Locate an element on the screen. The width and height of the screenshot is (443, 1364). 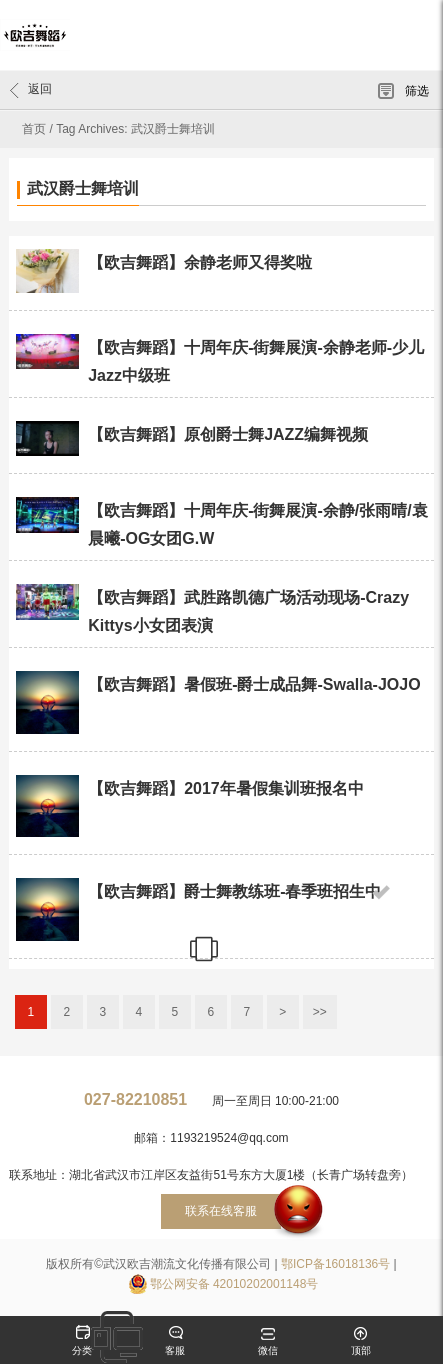
confirm or apply changes is located at coordinates (380, 891).